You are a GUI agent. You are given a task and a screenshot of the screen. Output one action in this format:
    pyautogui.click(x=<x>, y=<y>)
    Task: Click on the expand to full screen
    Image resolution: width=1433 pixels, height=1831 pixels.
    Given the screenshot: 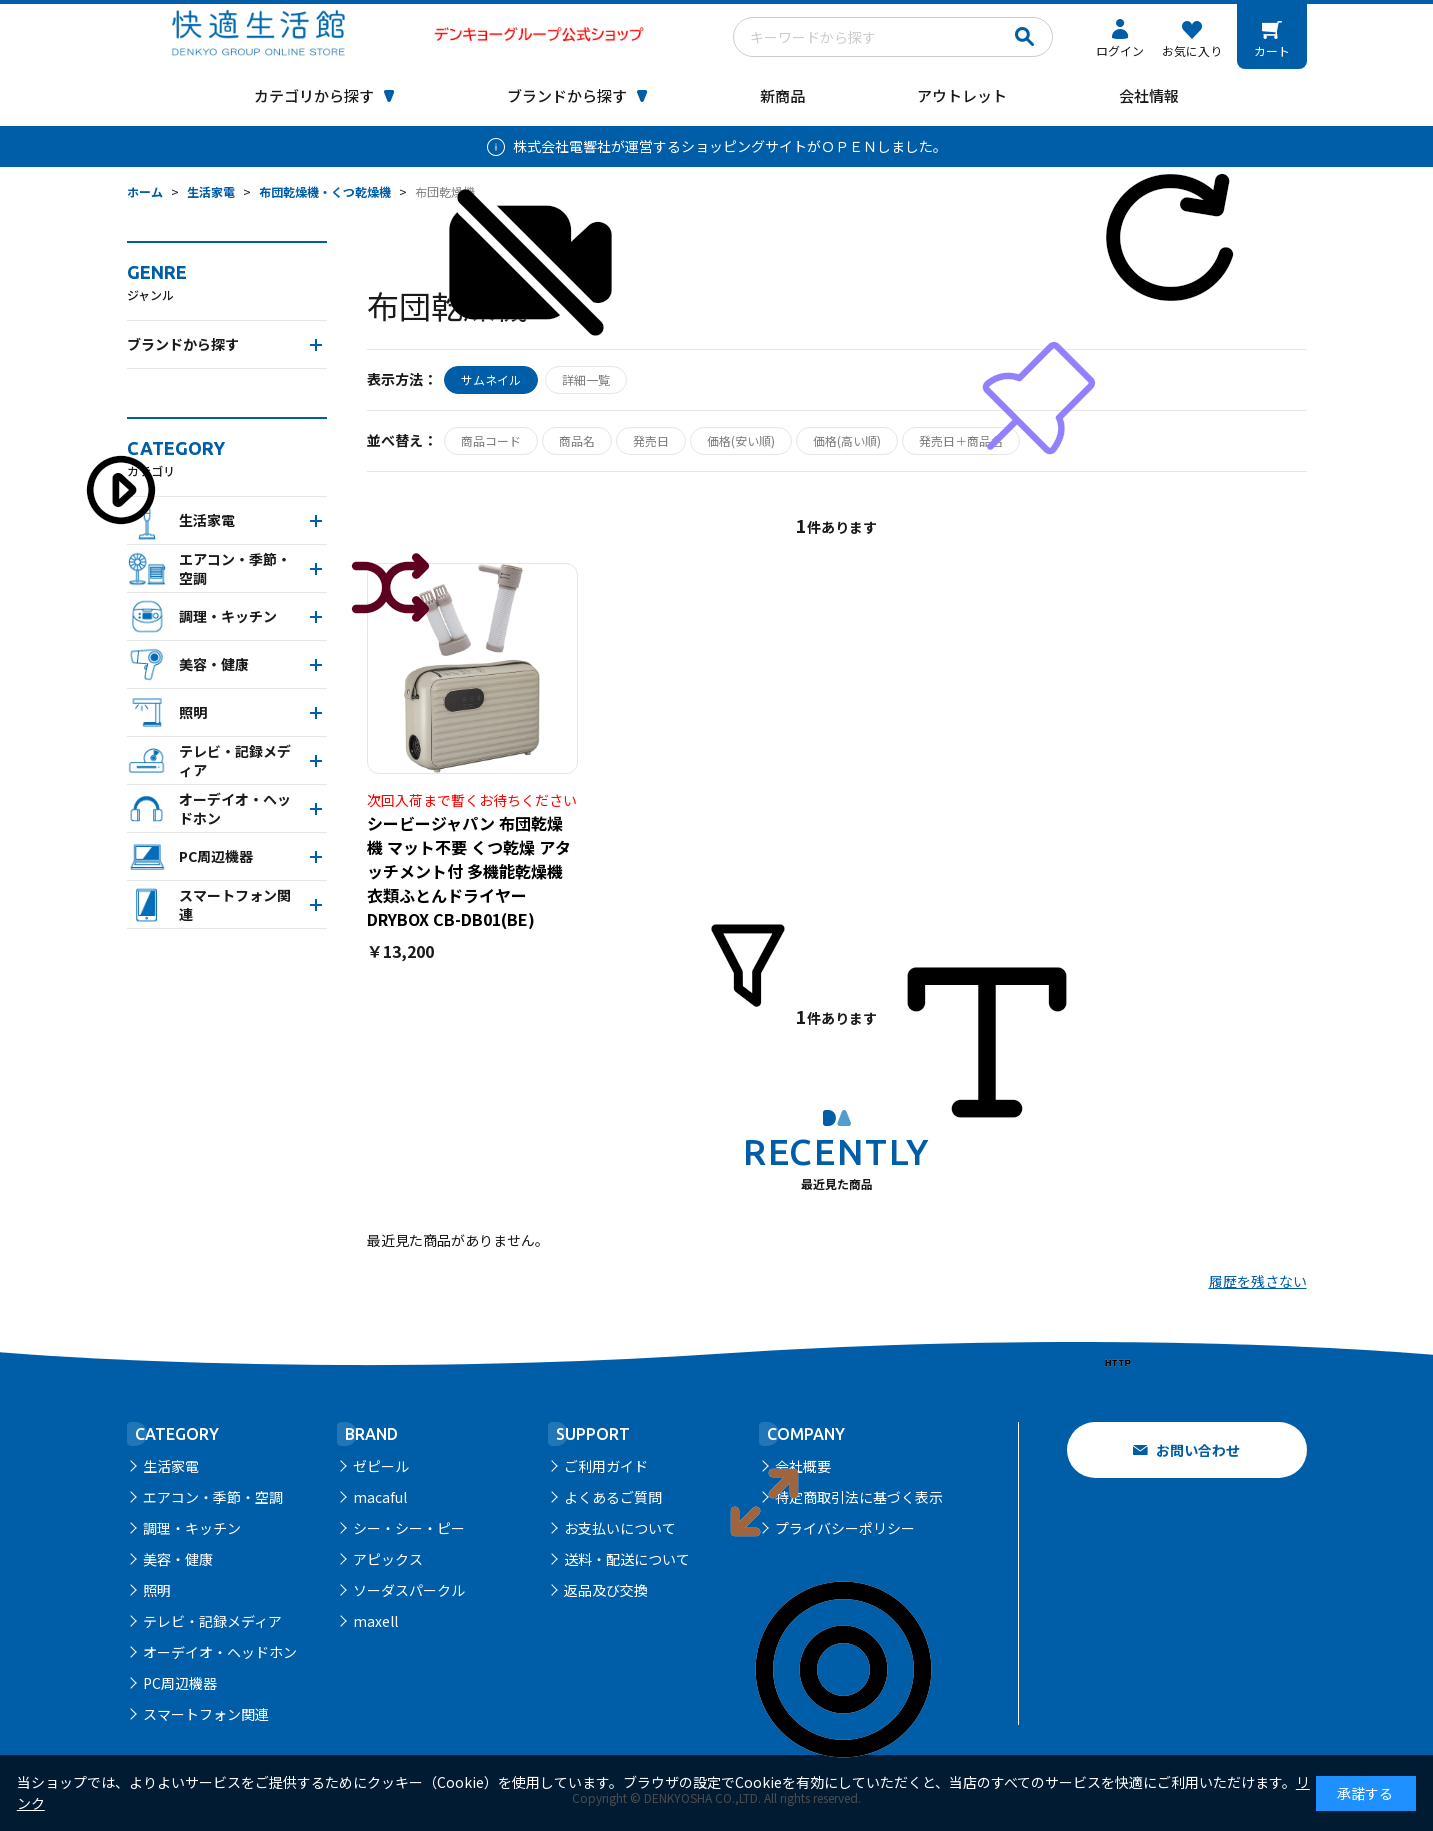 What is the action you would take?
    pyautogui.click(x=764, y=1502)
    